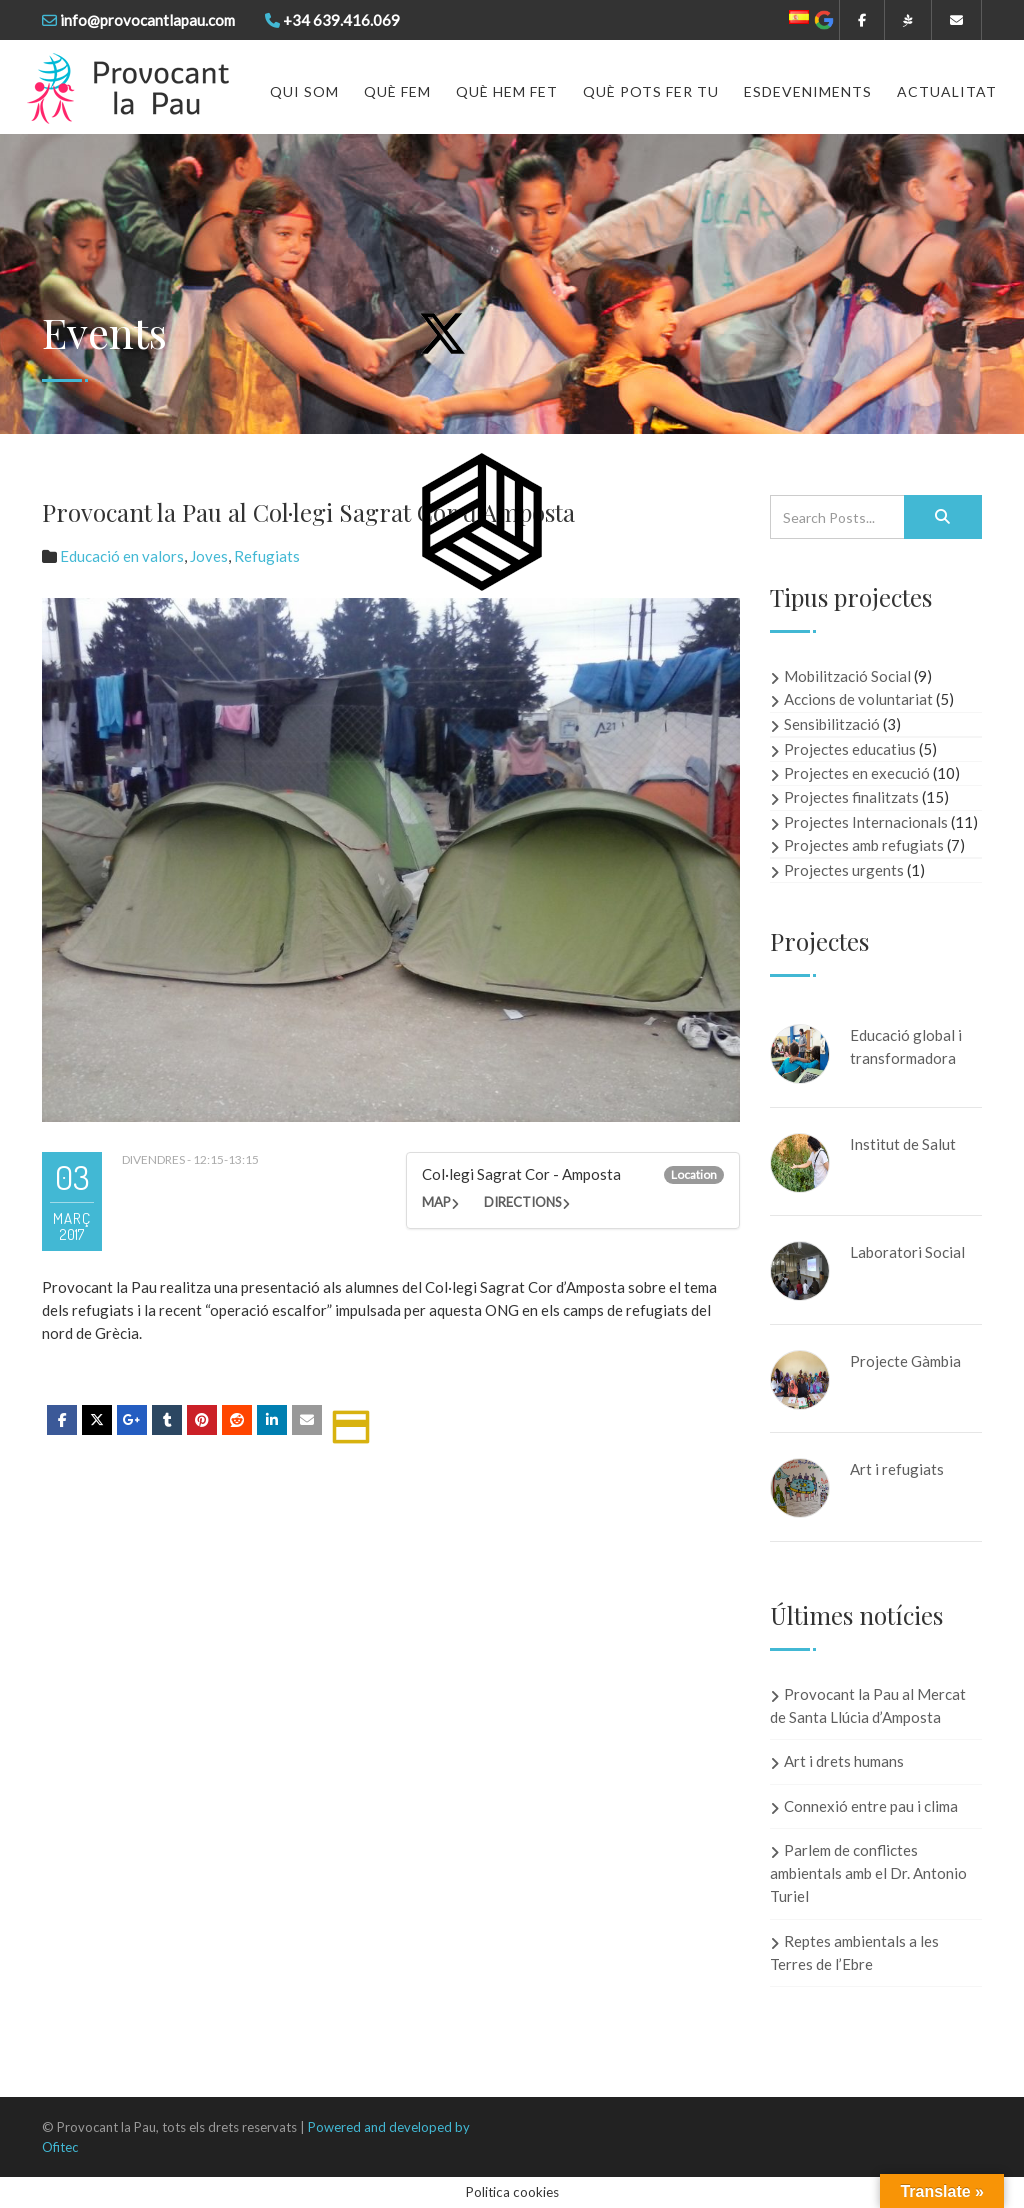 The image size is (1024, 2208). Describe the element at coordinates (351, 1427) in the screenshot. I see `view saved payment methods` at that location.